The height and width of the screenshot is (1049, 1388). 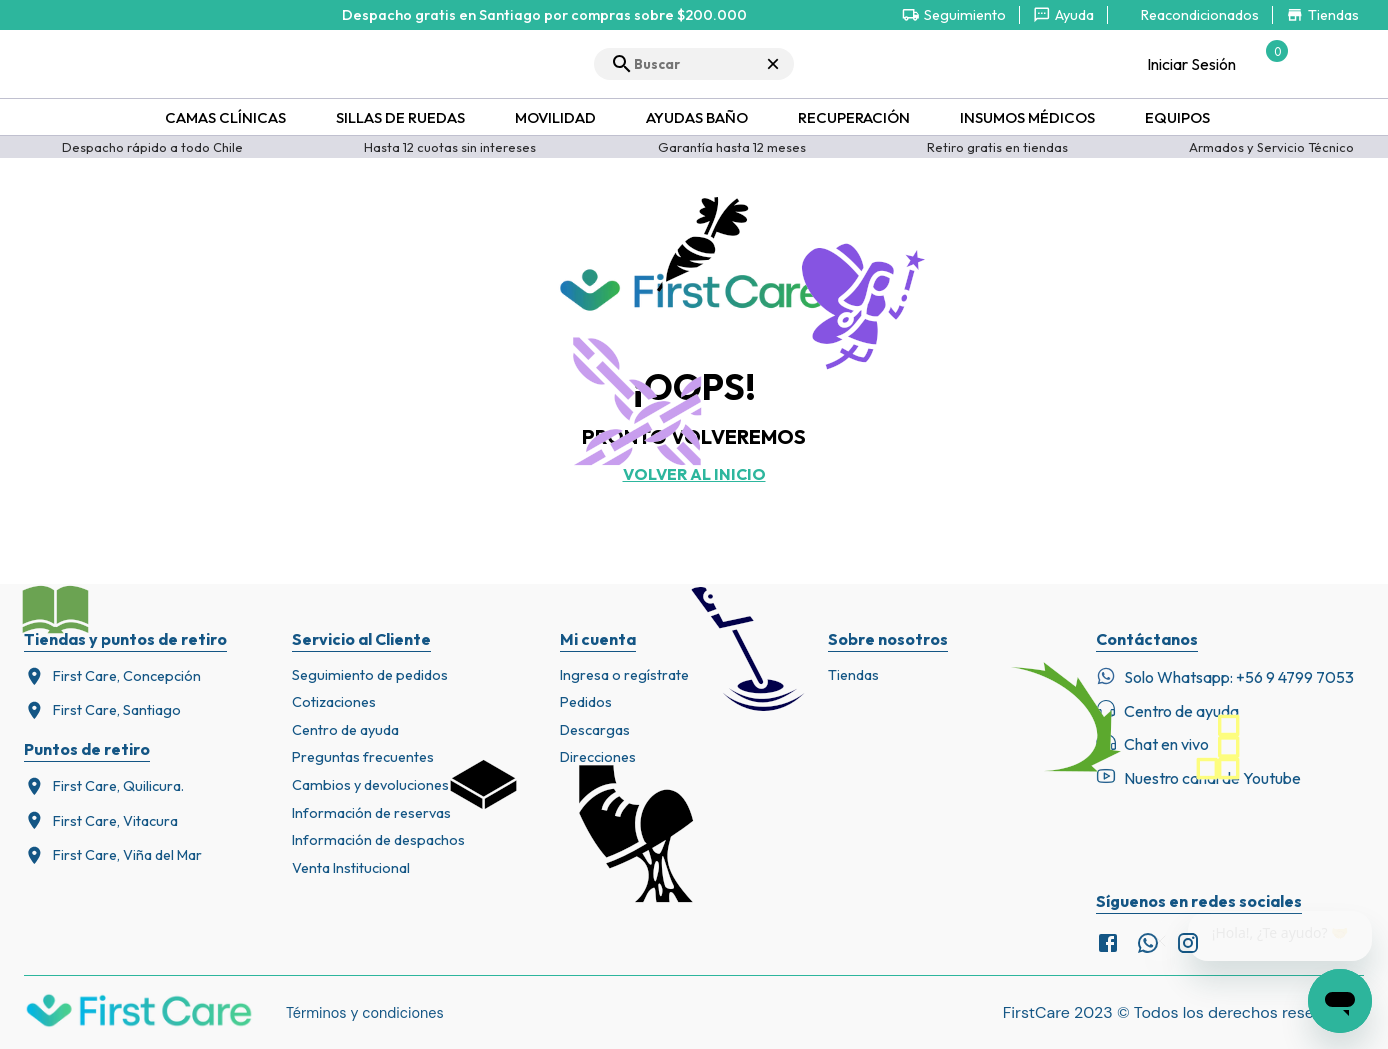 I want to click on open the reading or library section, so click(x=55, y=609).